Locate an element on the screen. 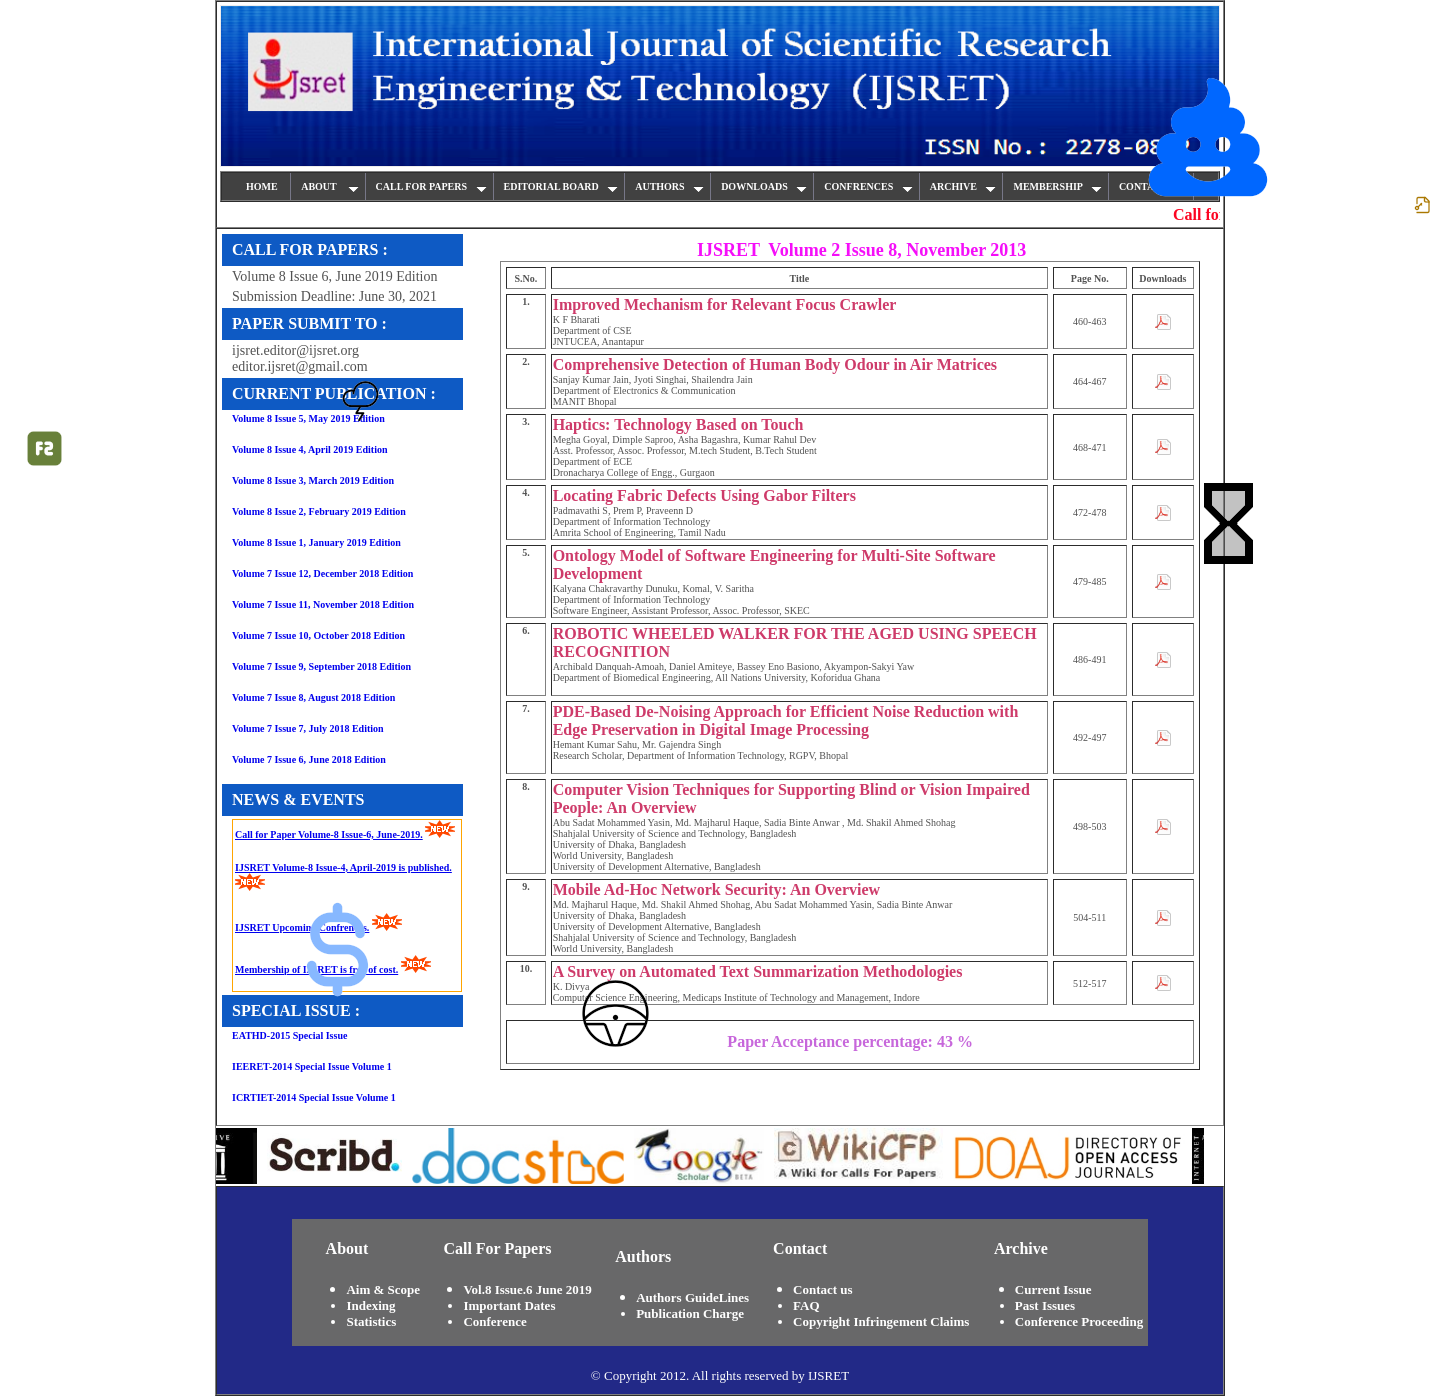  indicates a process is waiting or pending is located at coordinates (1228, 523).